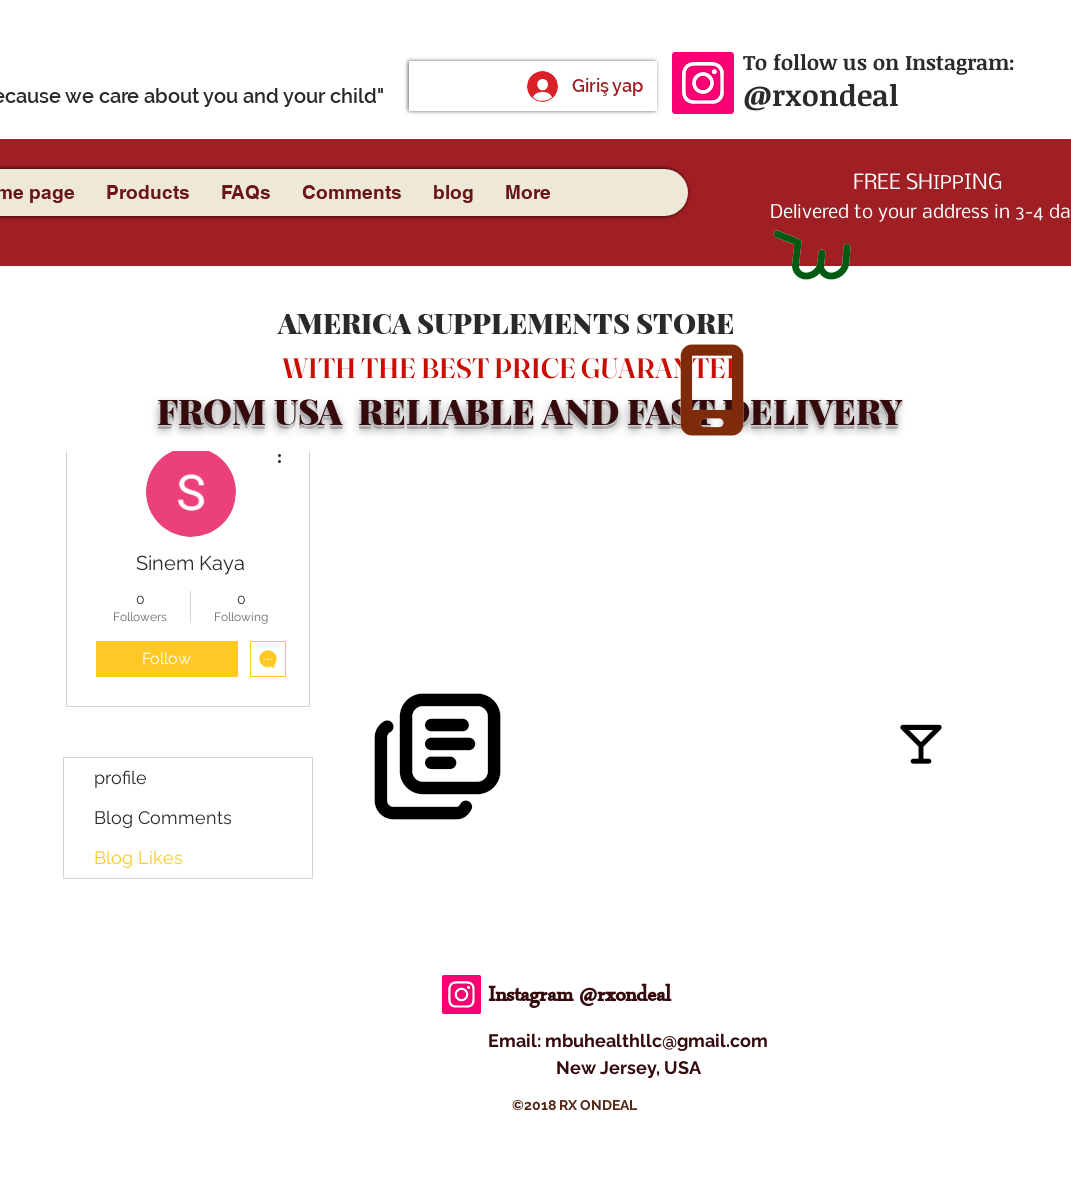 Image resolution: width=1071 pixels, height=1178 pixels. Describe the element at coordinates (437, 756) in the screenshot. I see `access your saved content library` at that location.